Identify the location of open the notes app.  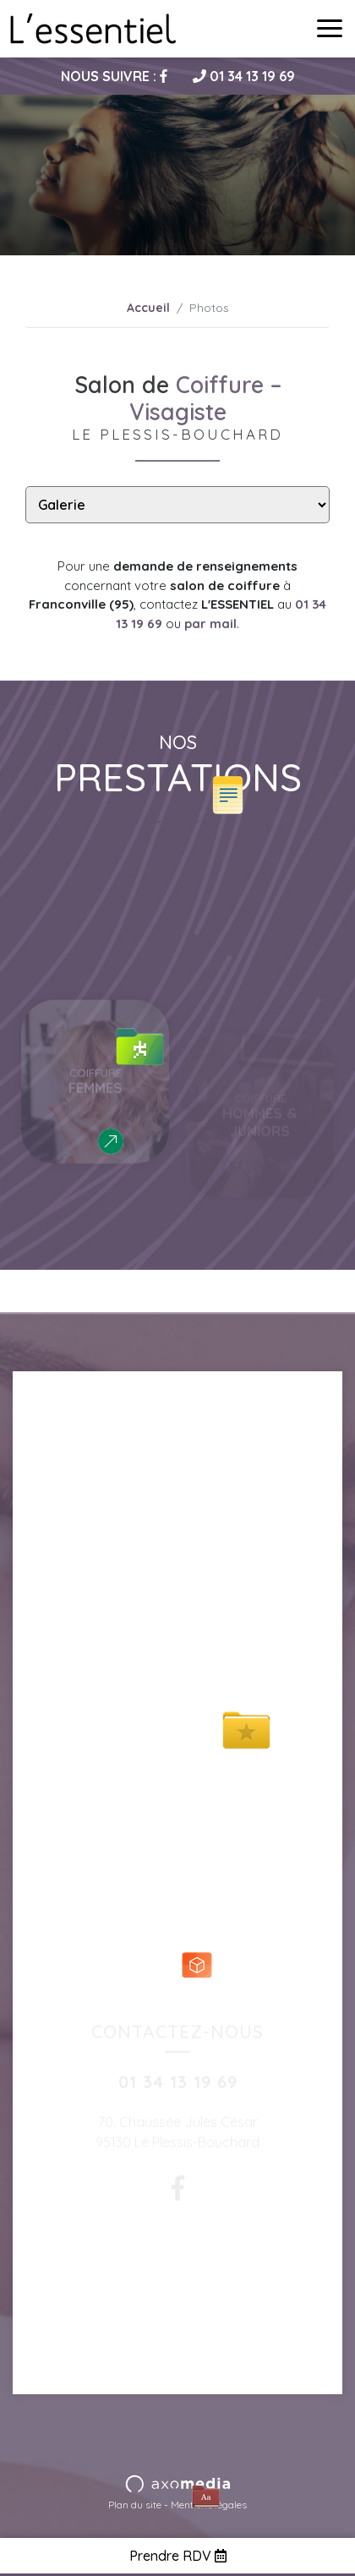
(227, 795).